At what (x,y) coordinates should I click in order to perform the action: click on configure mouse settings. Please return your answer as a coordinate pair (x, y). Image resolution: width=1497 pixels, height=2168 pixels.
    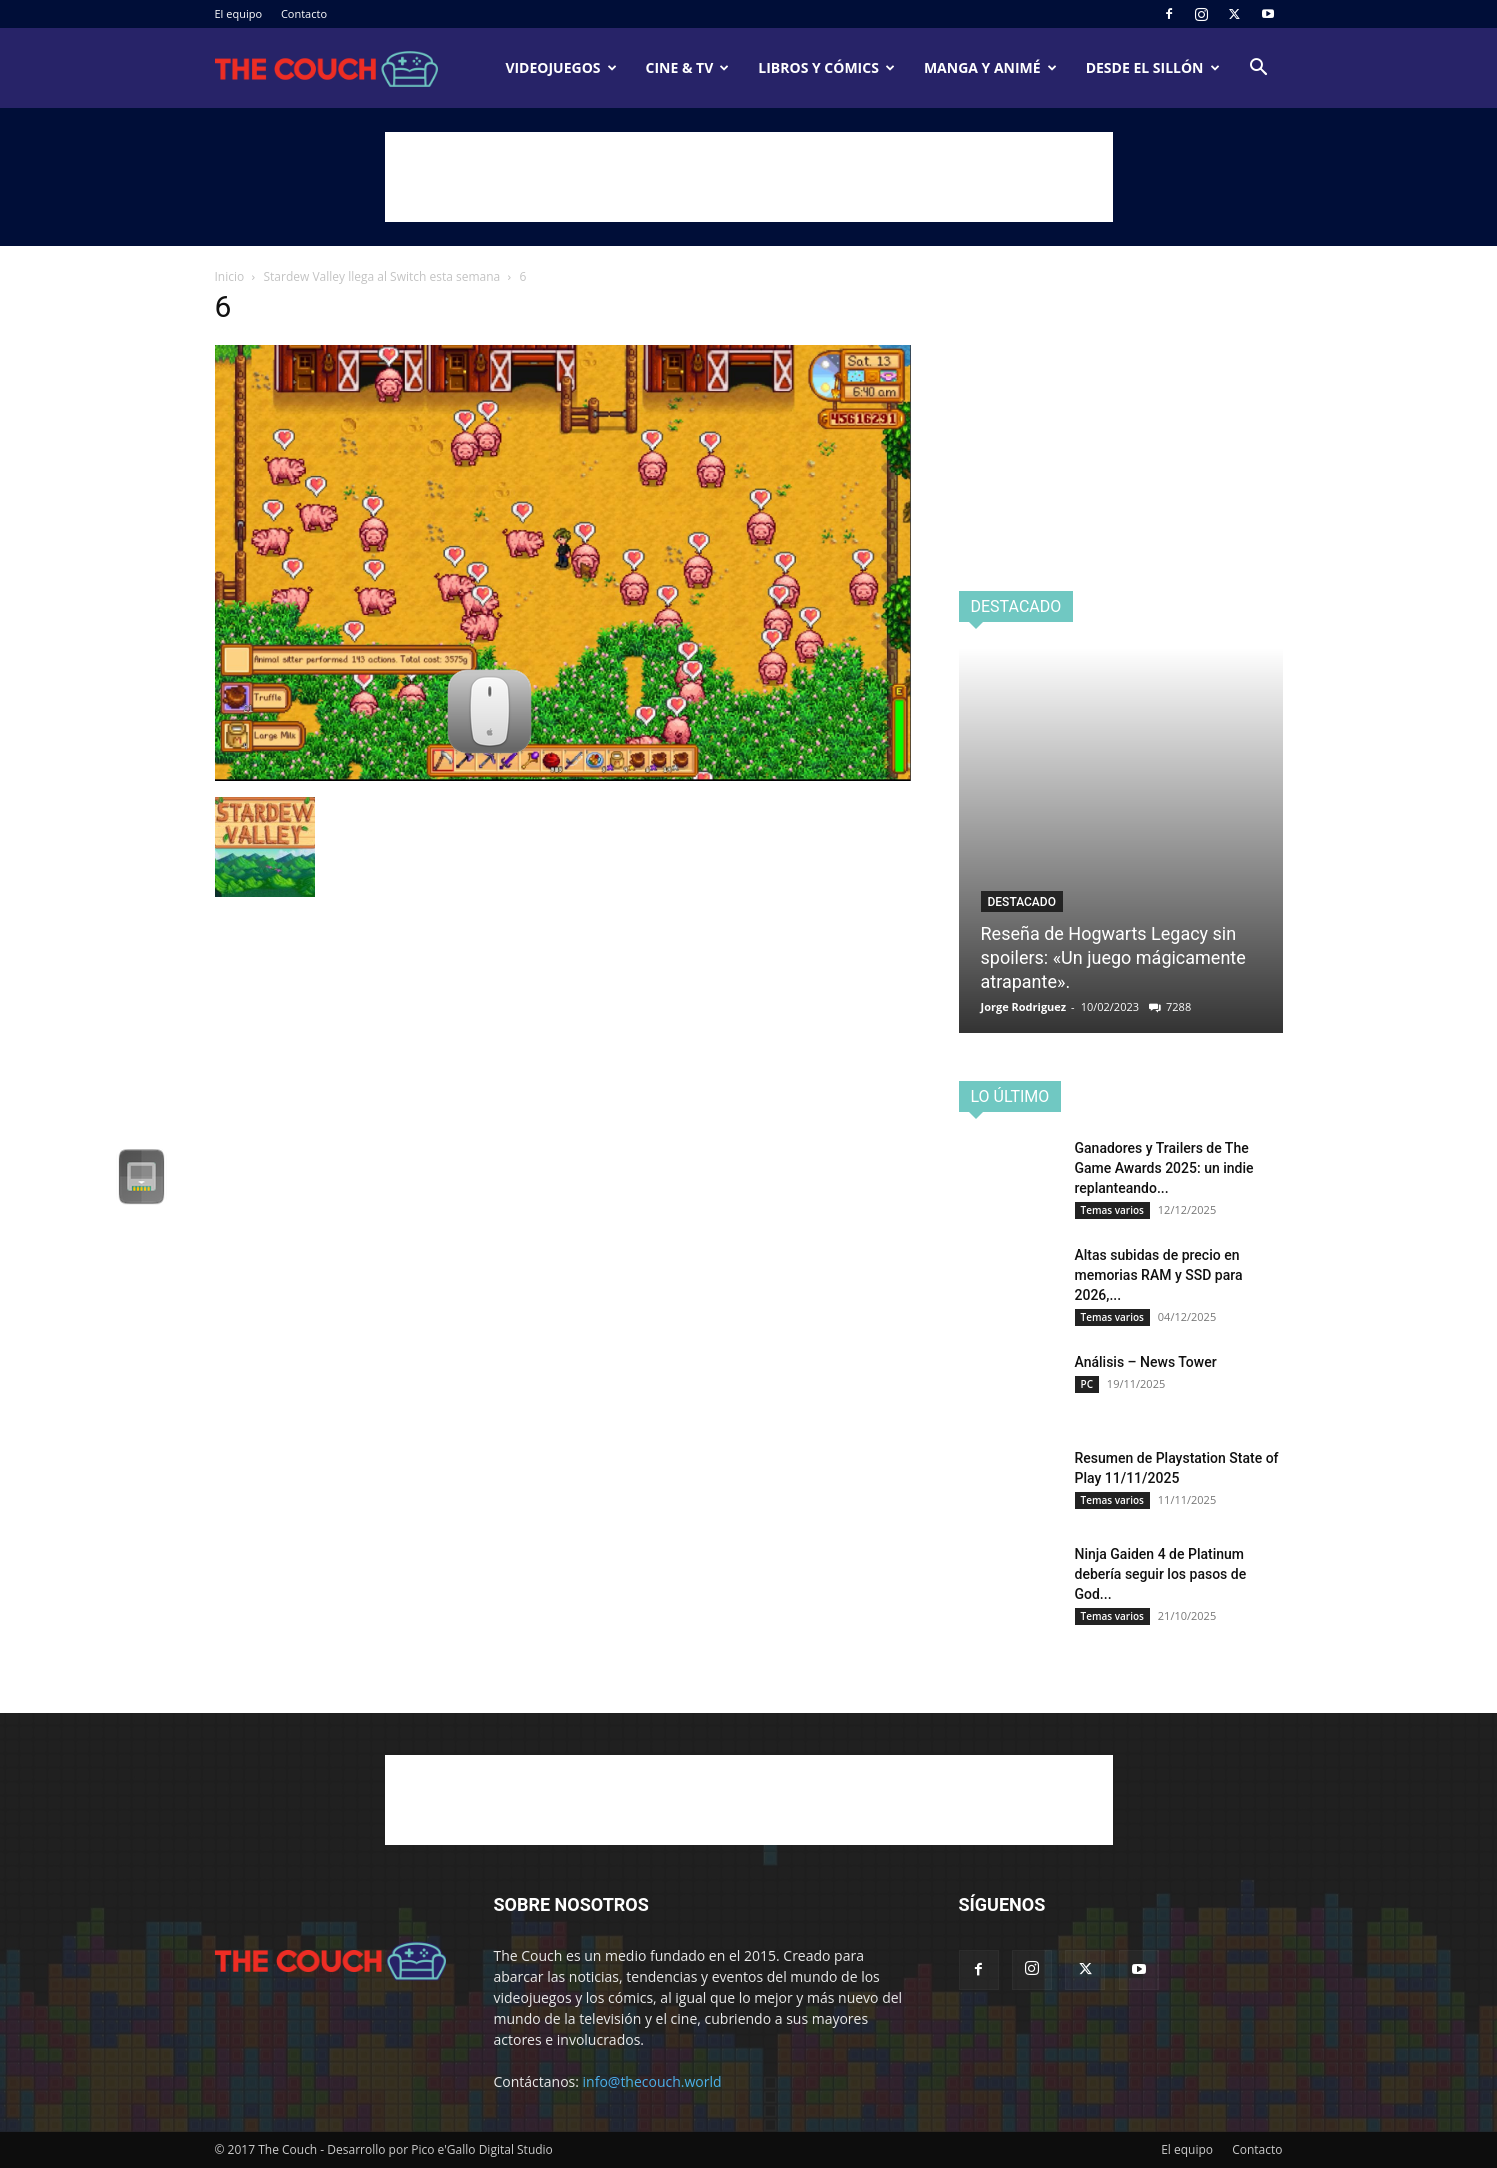
    Looking at the image, I should click on (489, 711).